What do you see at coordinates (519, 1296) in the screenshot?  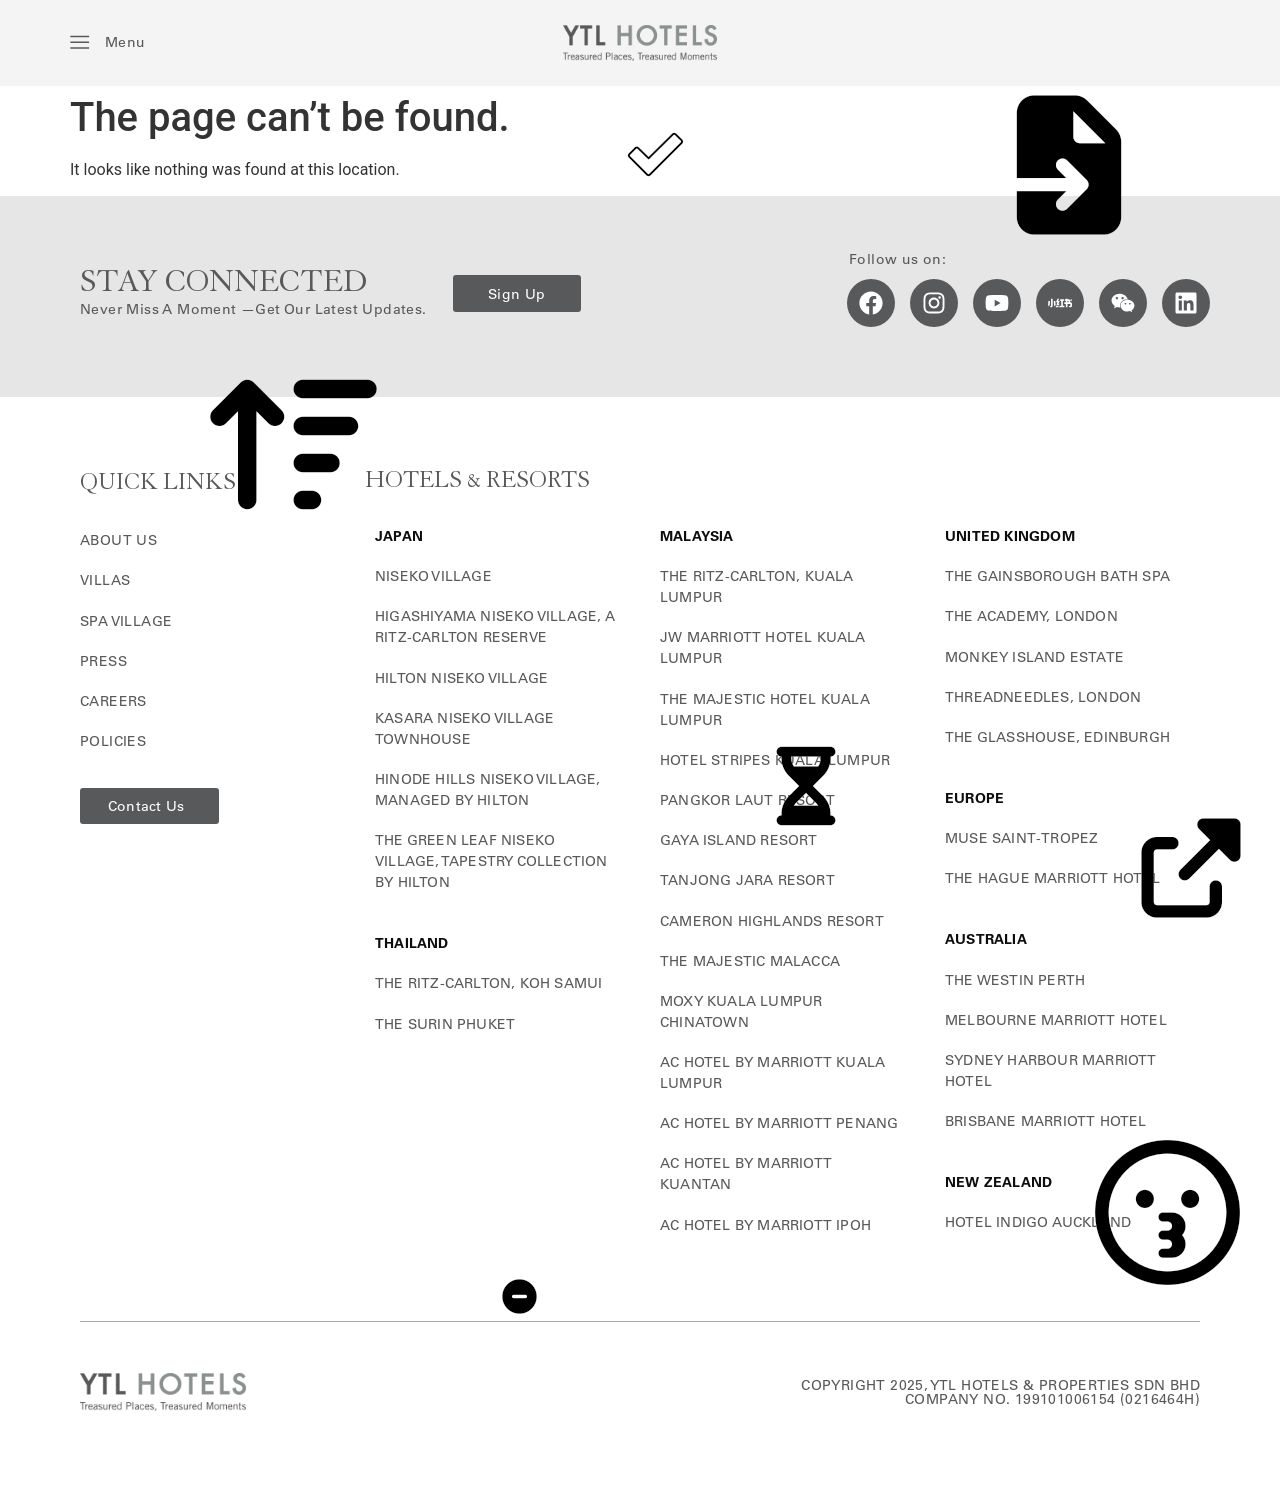 I see `remove an item from a list` at bounding box center [519, 1296].